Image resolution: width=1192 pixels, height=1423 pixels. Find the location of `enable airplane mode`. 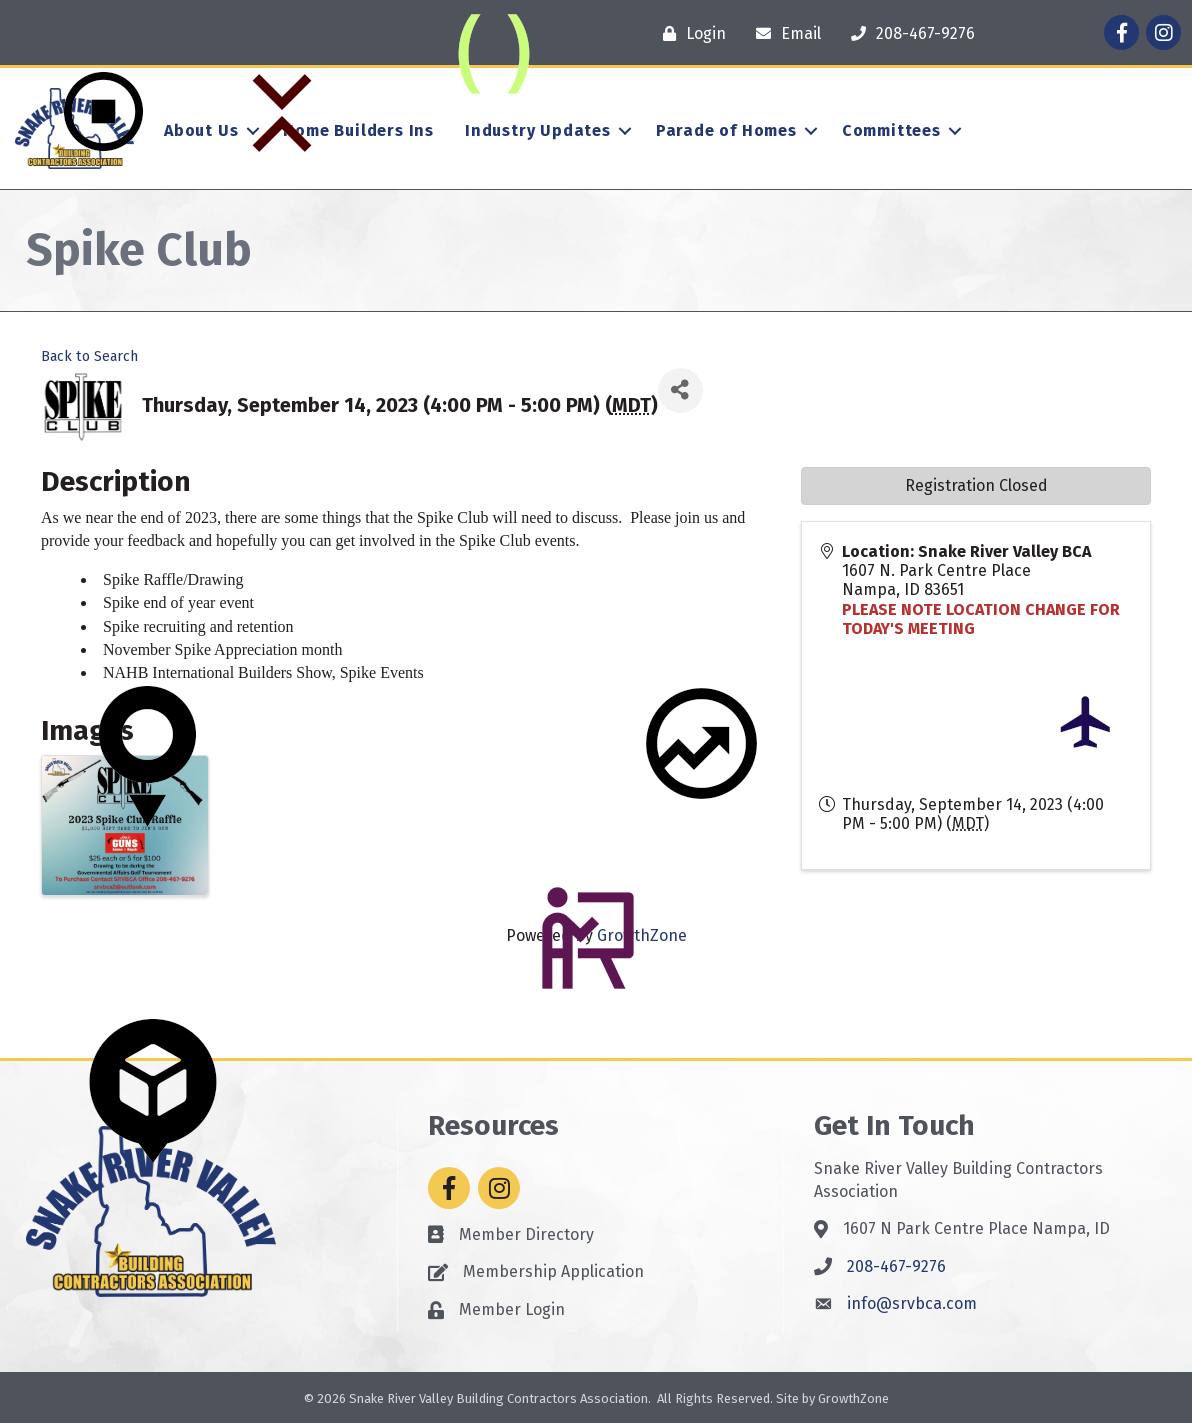

enable airplane mode is located at coordinates (1084, 722).